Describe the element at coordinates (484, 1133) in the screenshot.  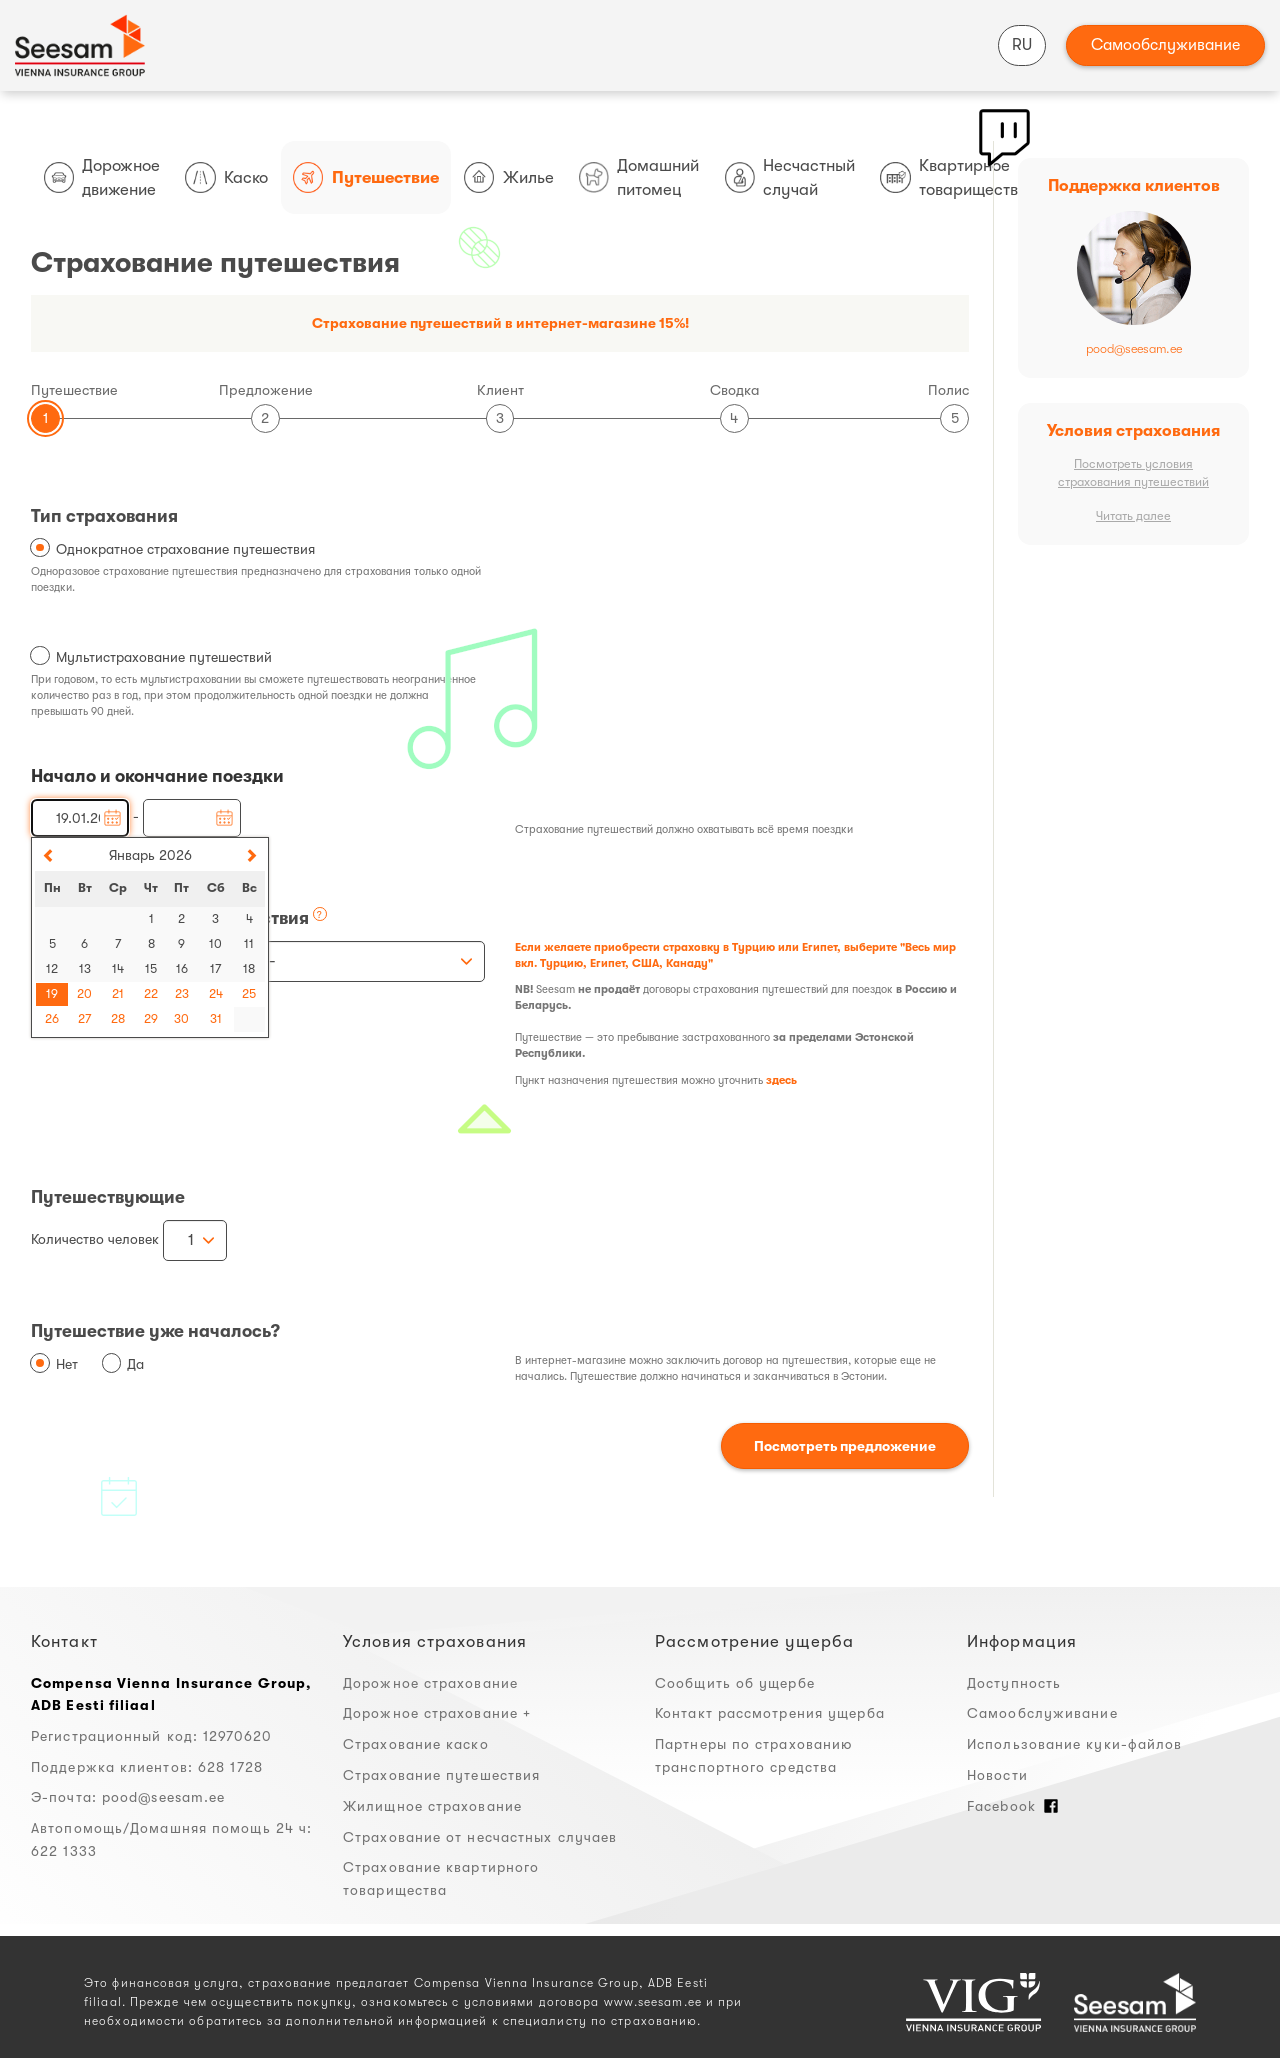
I see `scroll up or move content upward` at that location.